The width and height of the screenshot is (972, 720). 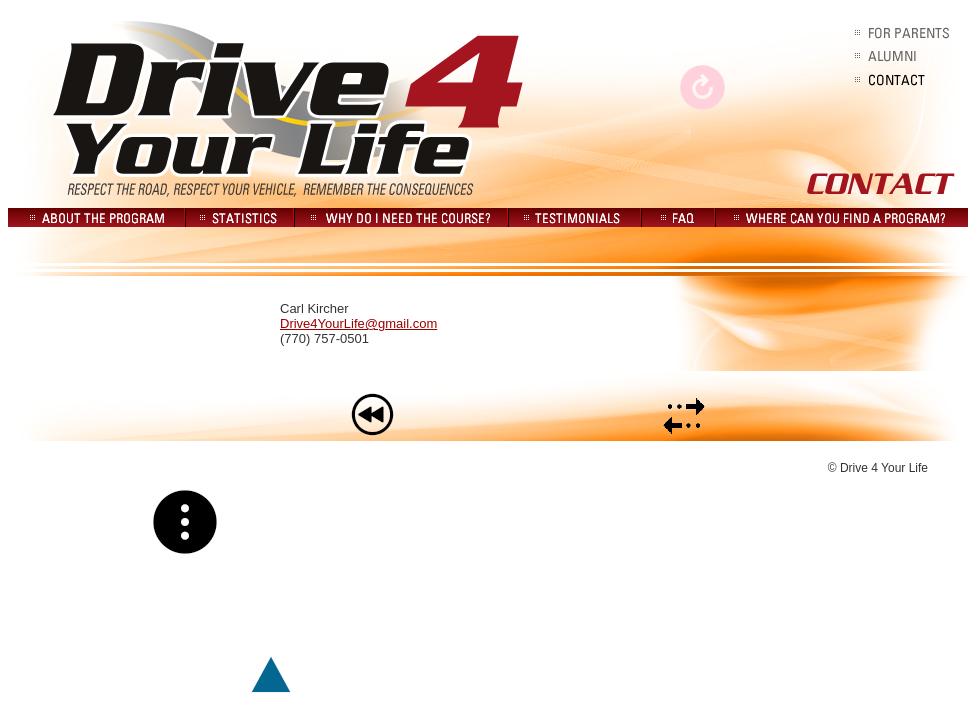 I want to click on indicates a warning or alert status, so click(x=271, y=675).